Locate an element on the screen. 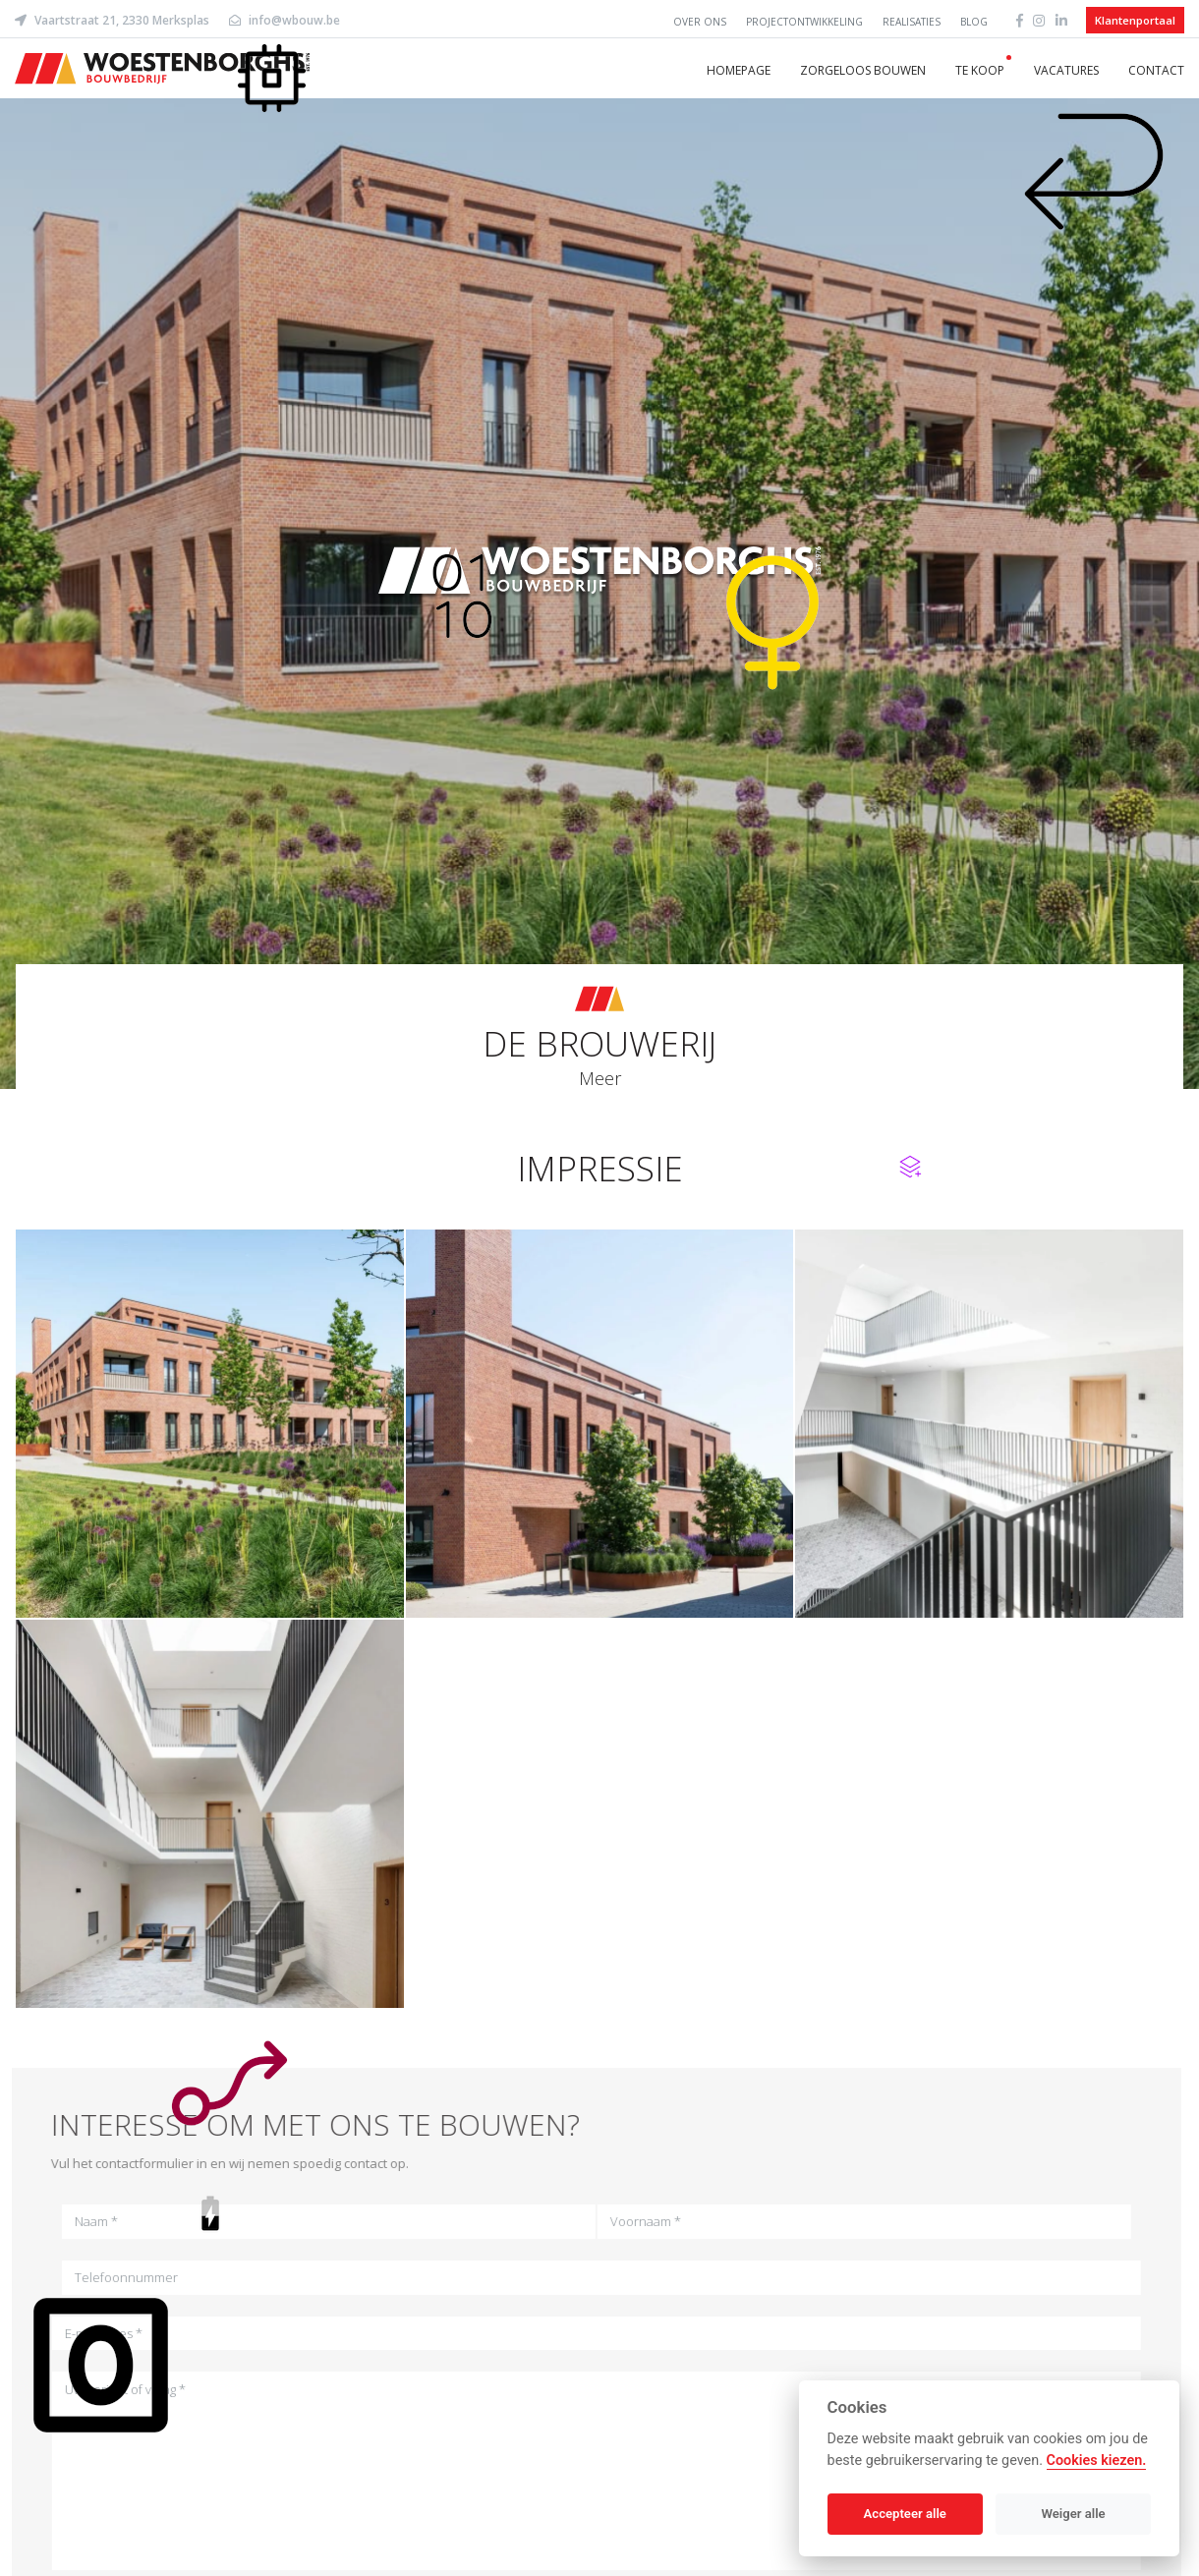  indicates battery is charging at 50% capacity is located at coordinates (210, 2213).